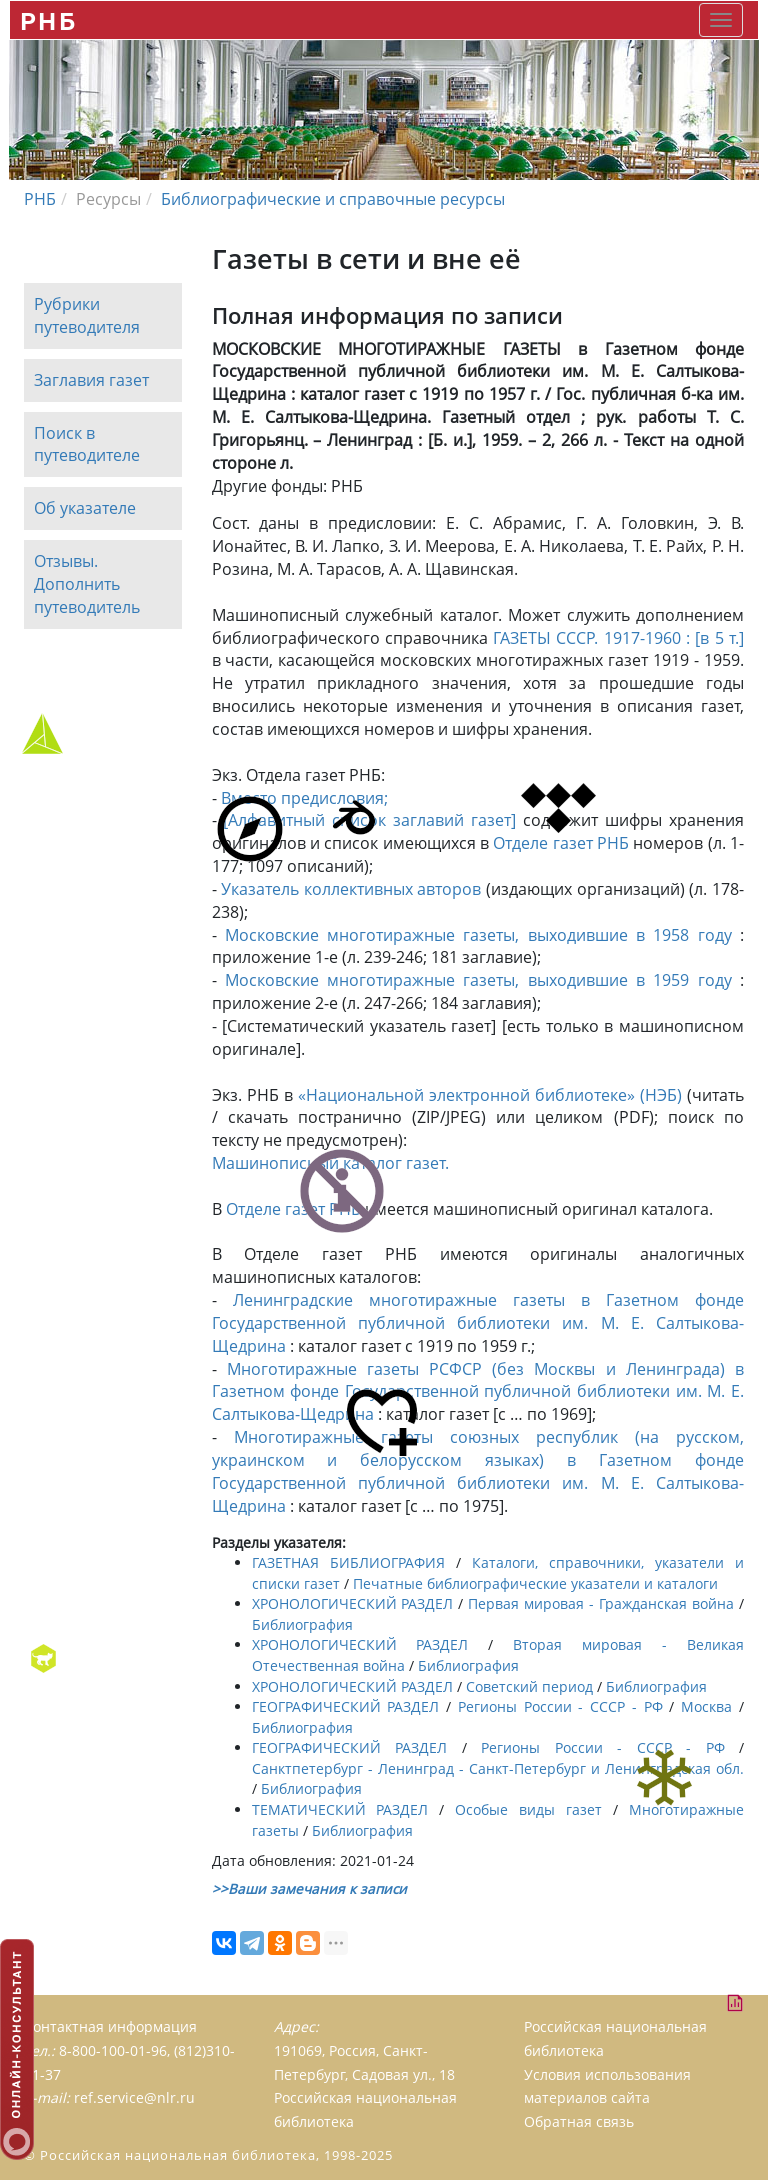 The width and height of the screenshot is (768, 2180). What do you see at coordinates (42, 733) in the screenshot?
I see `cmake build system logo` at bounding box center [42, 733].